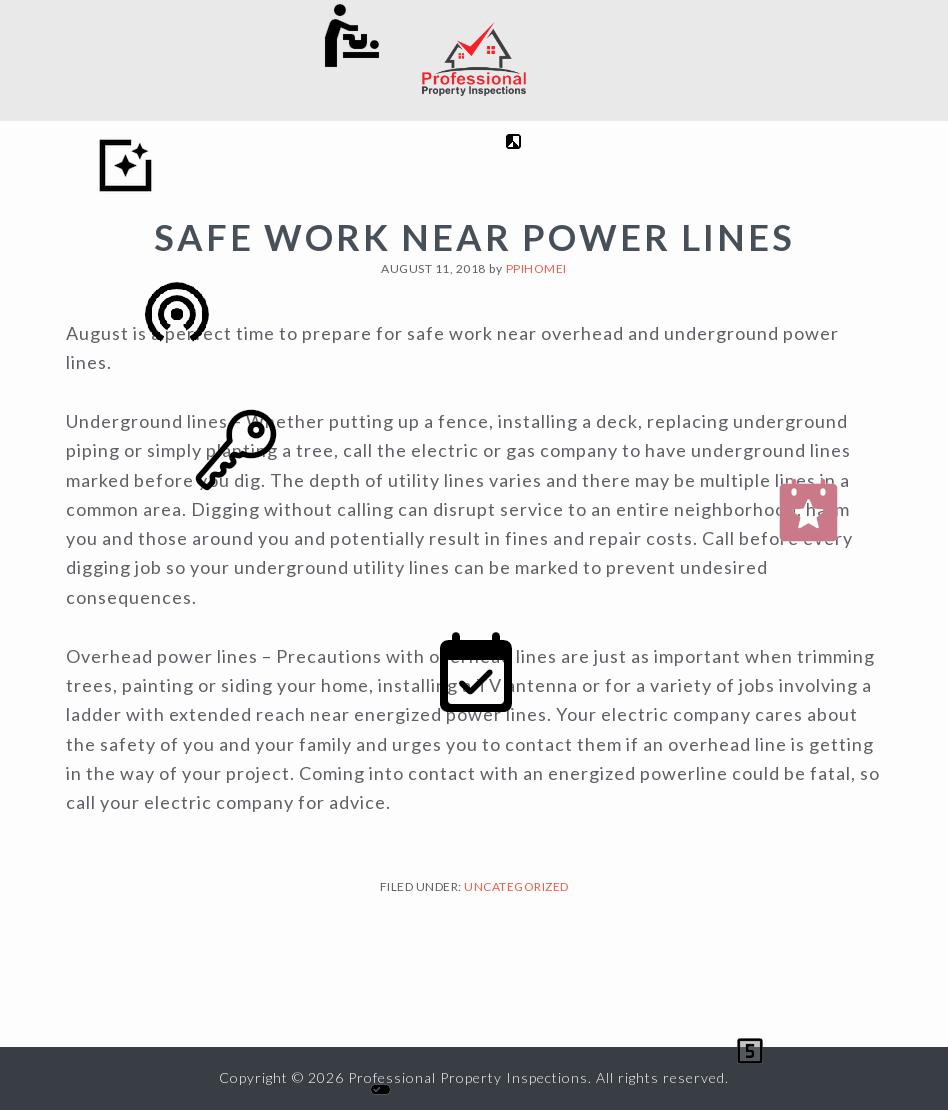 The width and height of the screenshot is (948, 1110). Describe the element at coordinates (352, 37) in the screenshot. I see `indicates baby changing station nearby` at that location.